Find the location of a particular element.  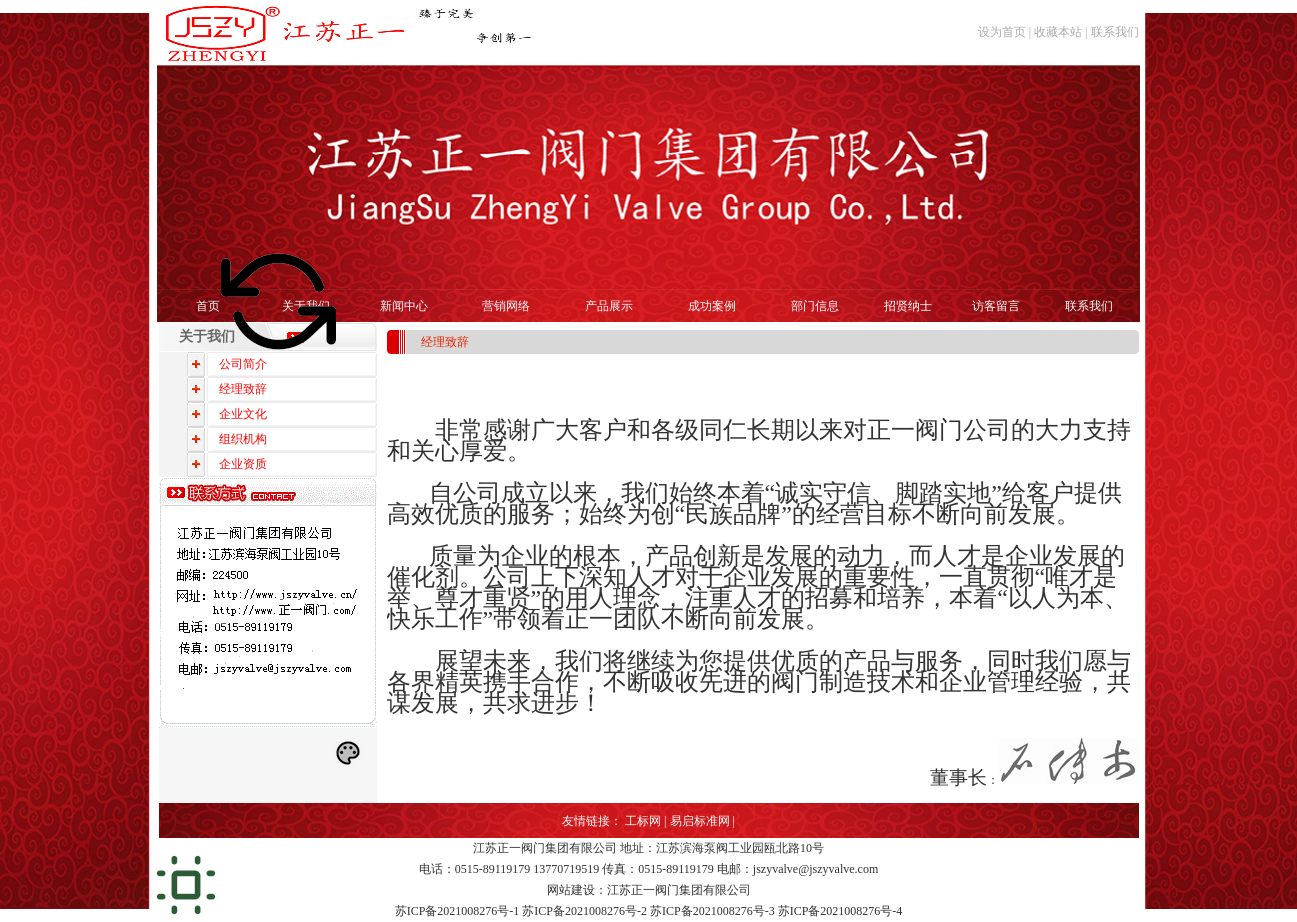

select or define an artboard area is located at coordinates (186, 885).